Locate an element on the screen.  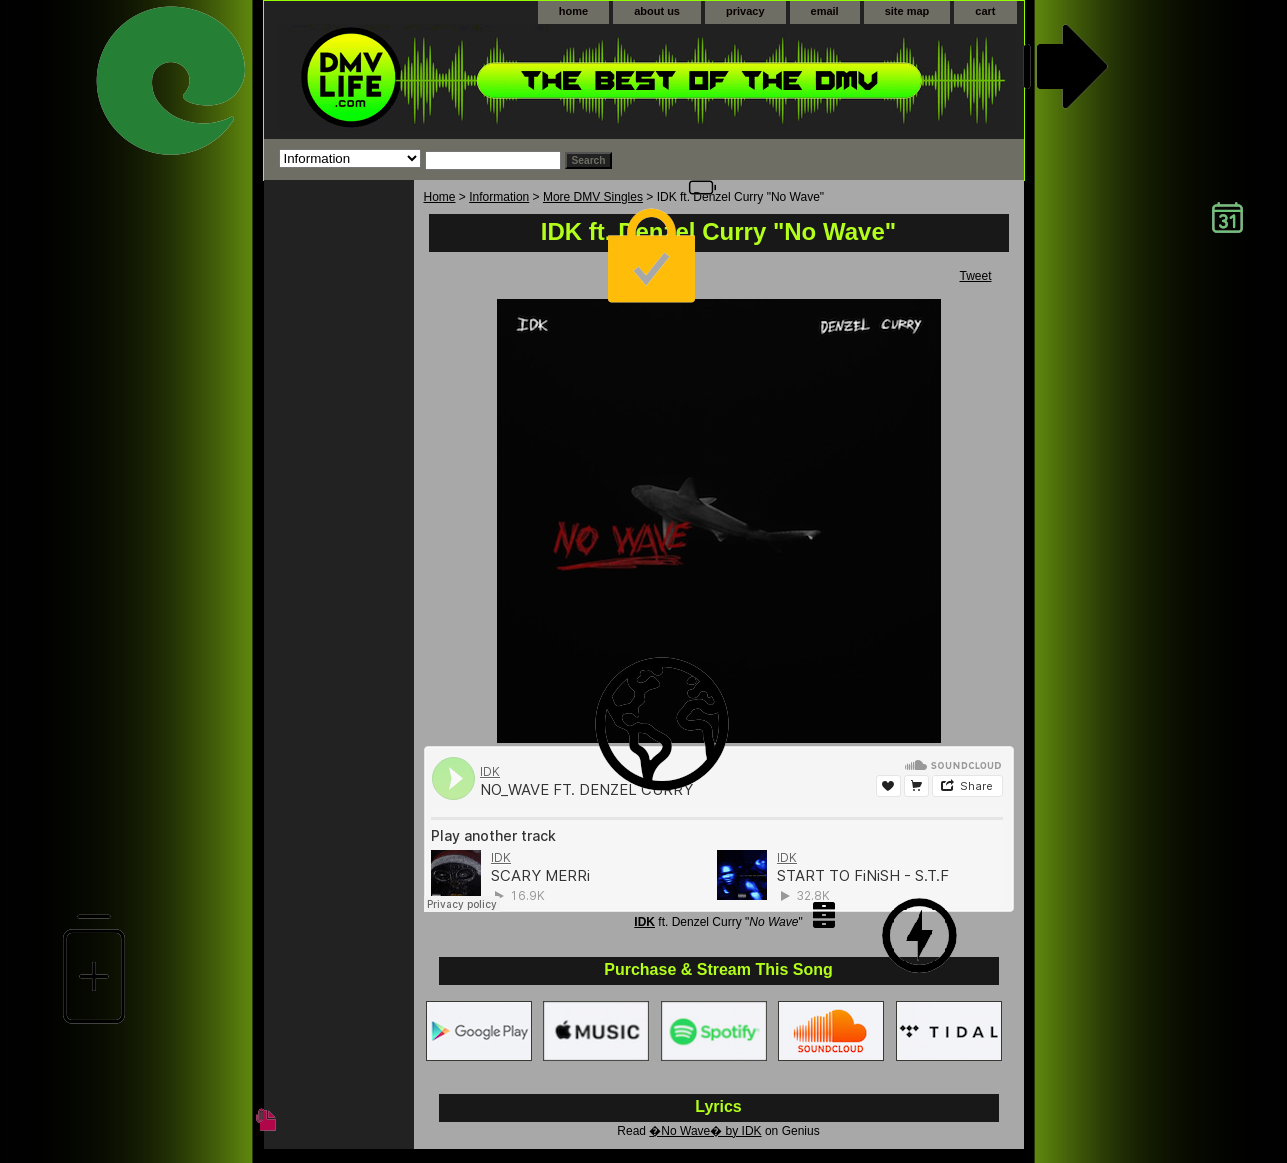
order confirmed or purchase complete is located at coordinates (651, 255).